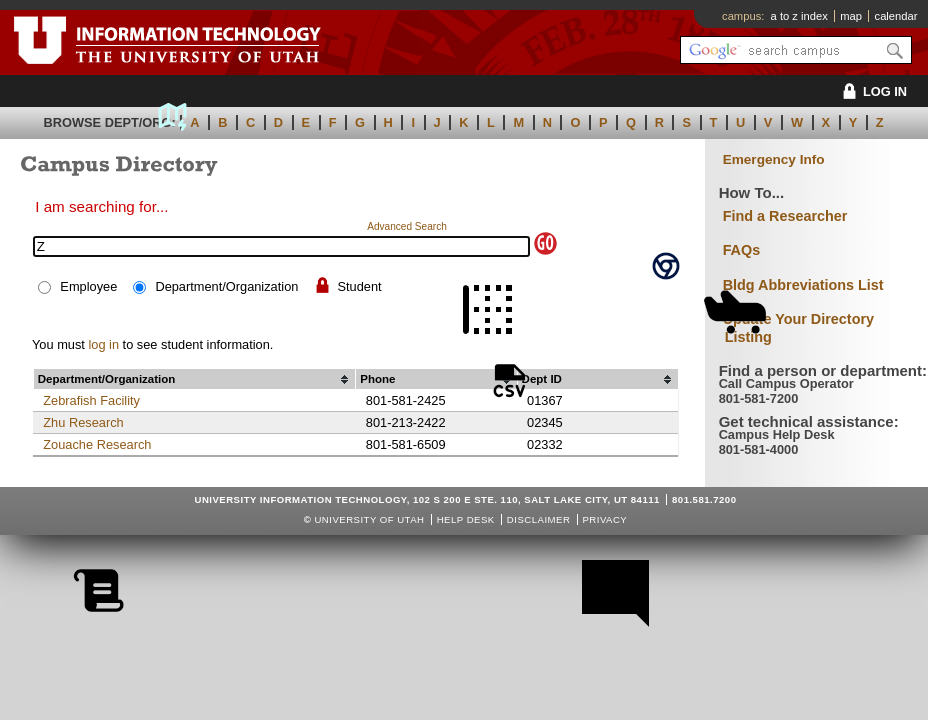 The width and height of the screenshot is (928, 720). I want to click on open or view a CSV file, so click(510, 382).